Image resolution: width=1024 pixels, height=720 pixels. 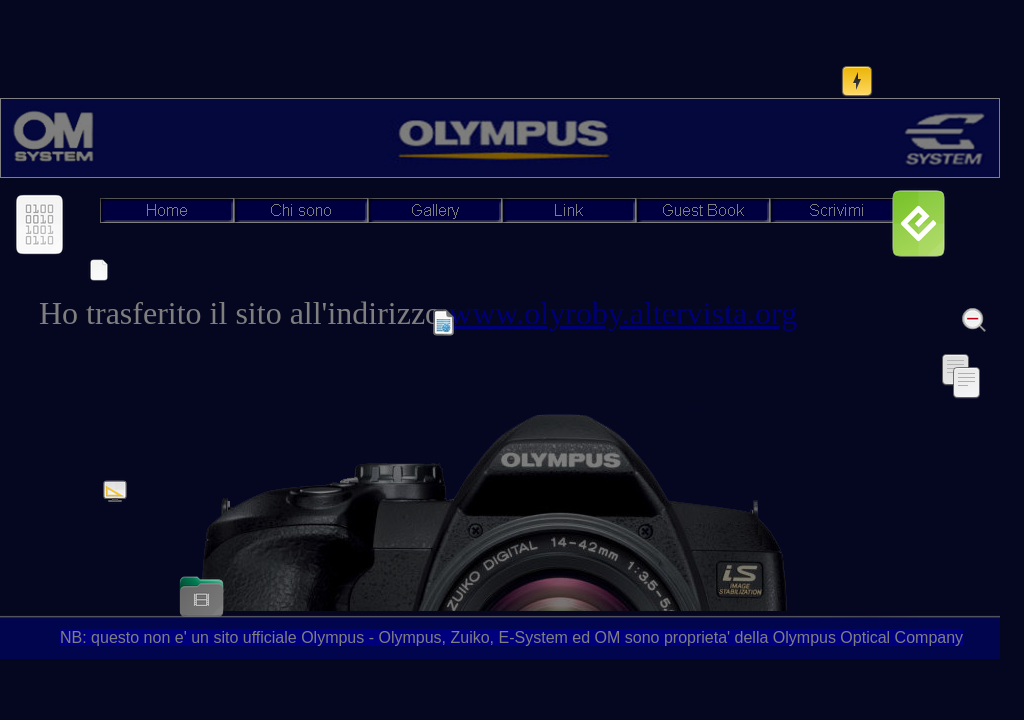 What do you see at coordinates (201, 596) in the screenshot?
I see `open your videos folder` at bounding box center [201, 596].